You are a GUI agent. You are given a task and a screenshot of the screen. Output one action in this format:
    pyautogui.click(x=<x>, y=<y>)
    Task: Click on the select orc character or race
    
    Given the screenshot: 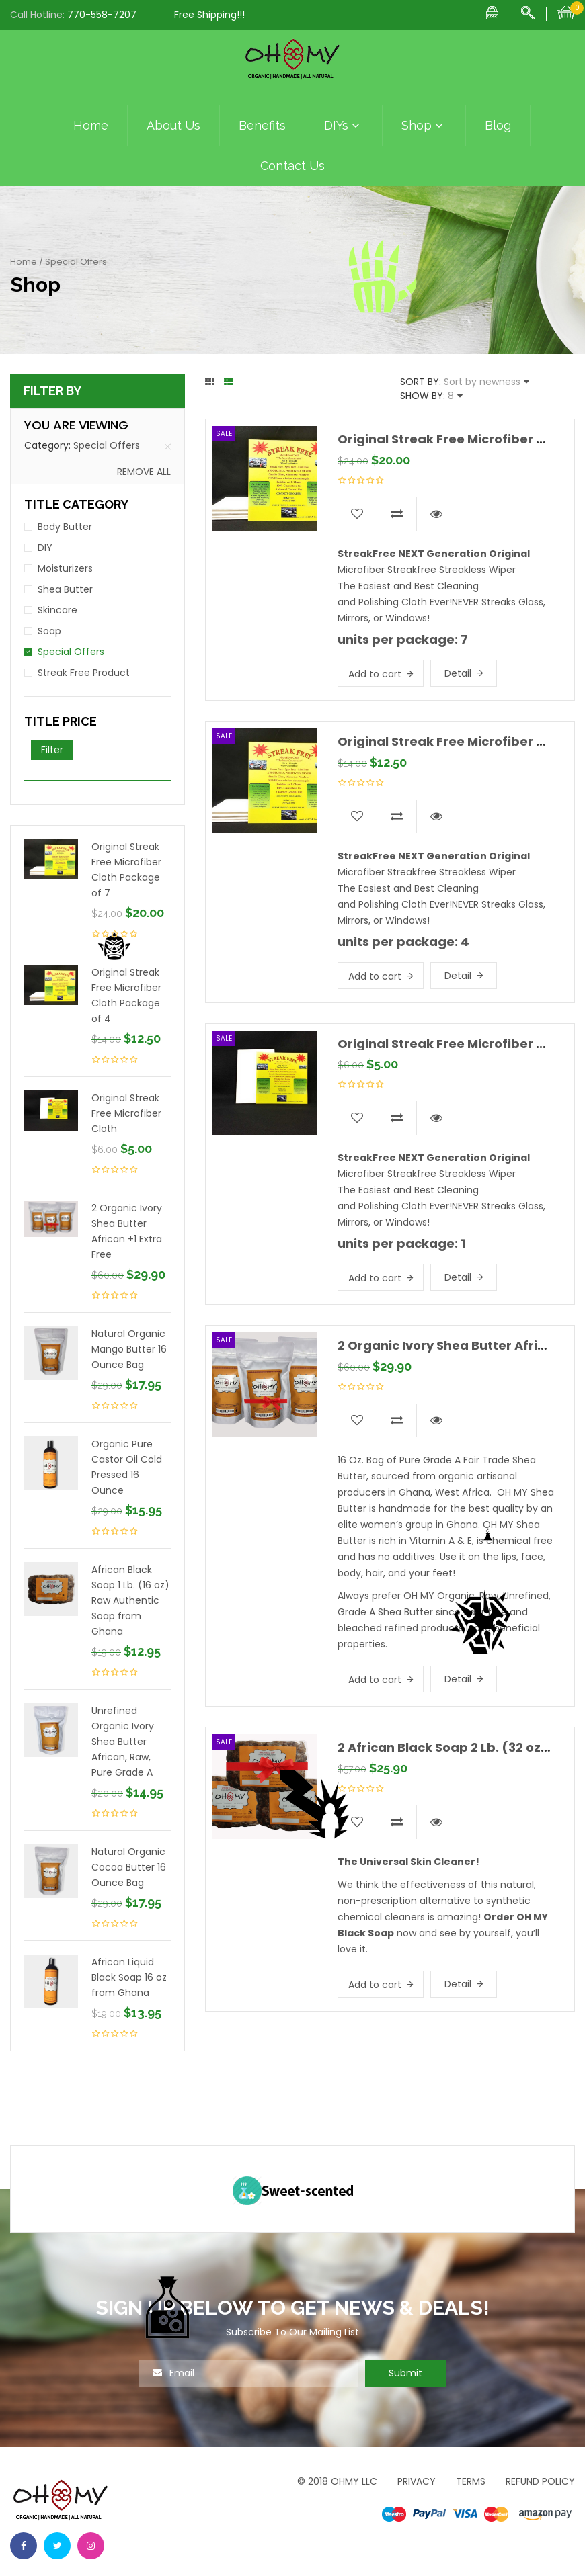 What is the action you would take?
    pyautogui.click(x=114, y=946)
    